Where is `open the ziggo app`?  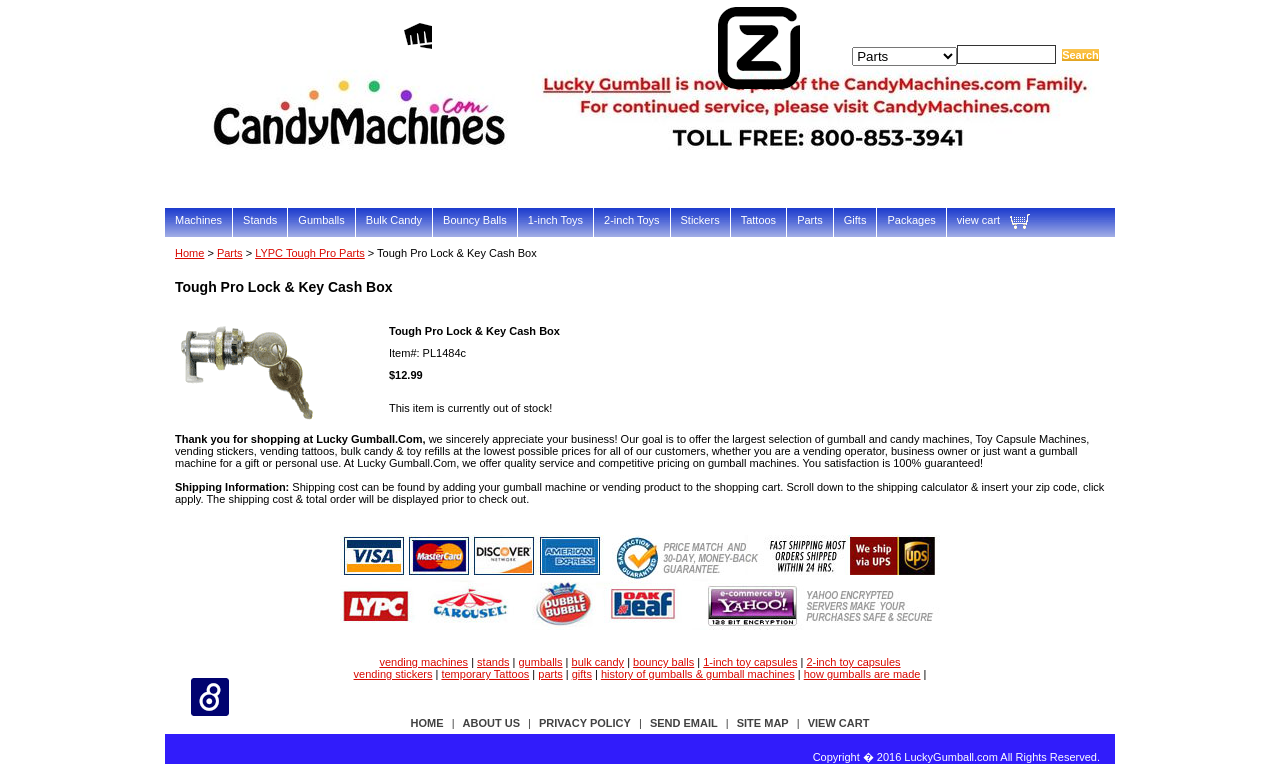
open the ziggo app is located at coordinates (759, 48).